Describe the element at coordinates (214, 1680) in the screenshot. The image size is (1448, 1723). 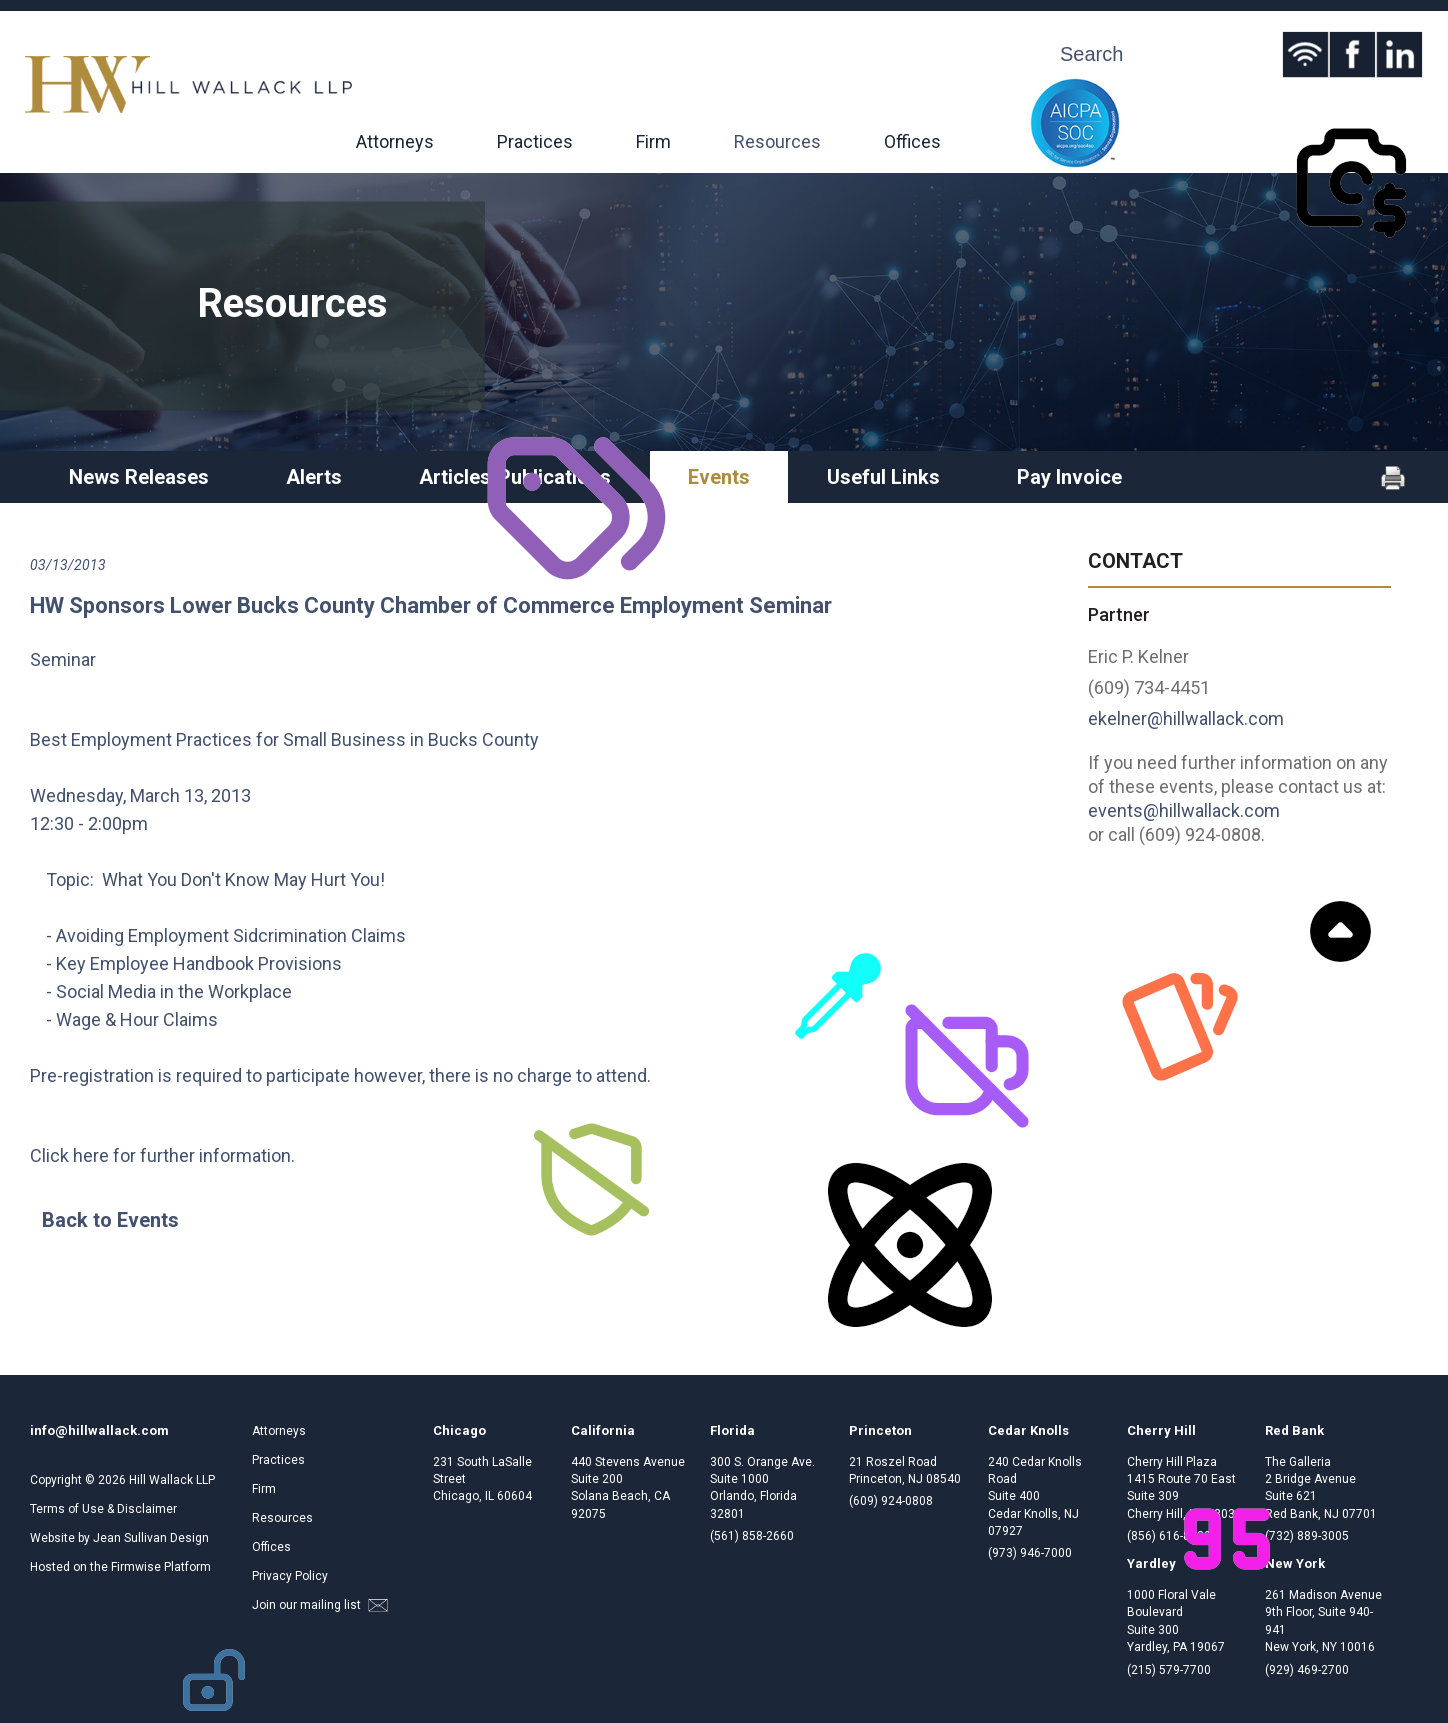
I see `unlocked or unsecured state` at that location.